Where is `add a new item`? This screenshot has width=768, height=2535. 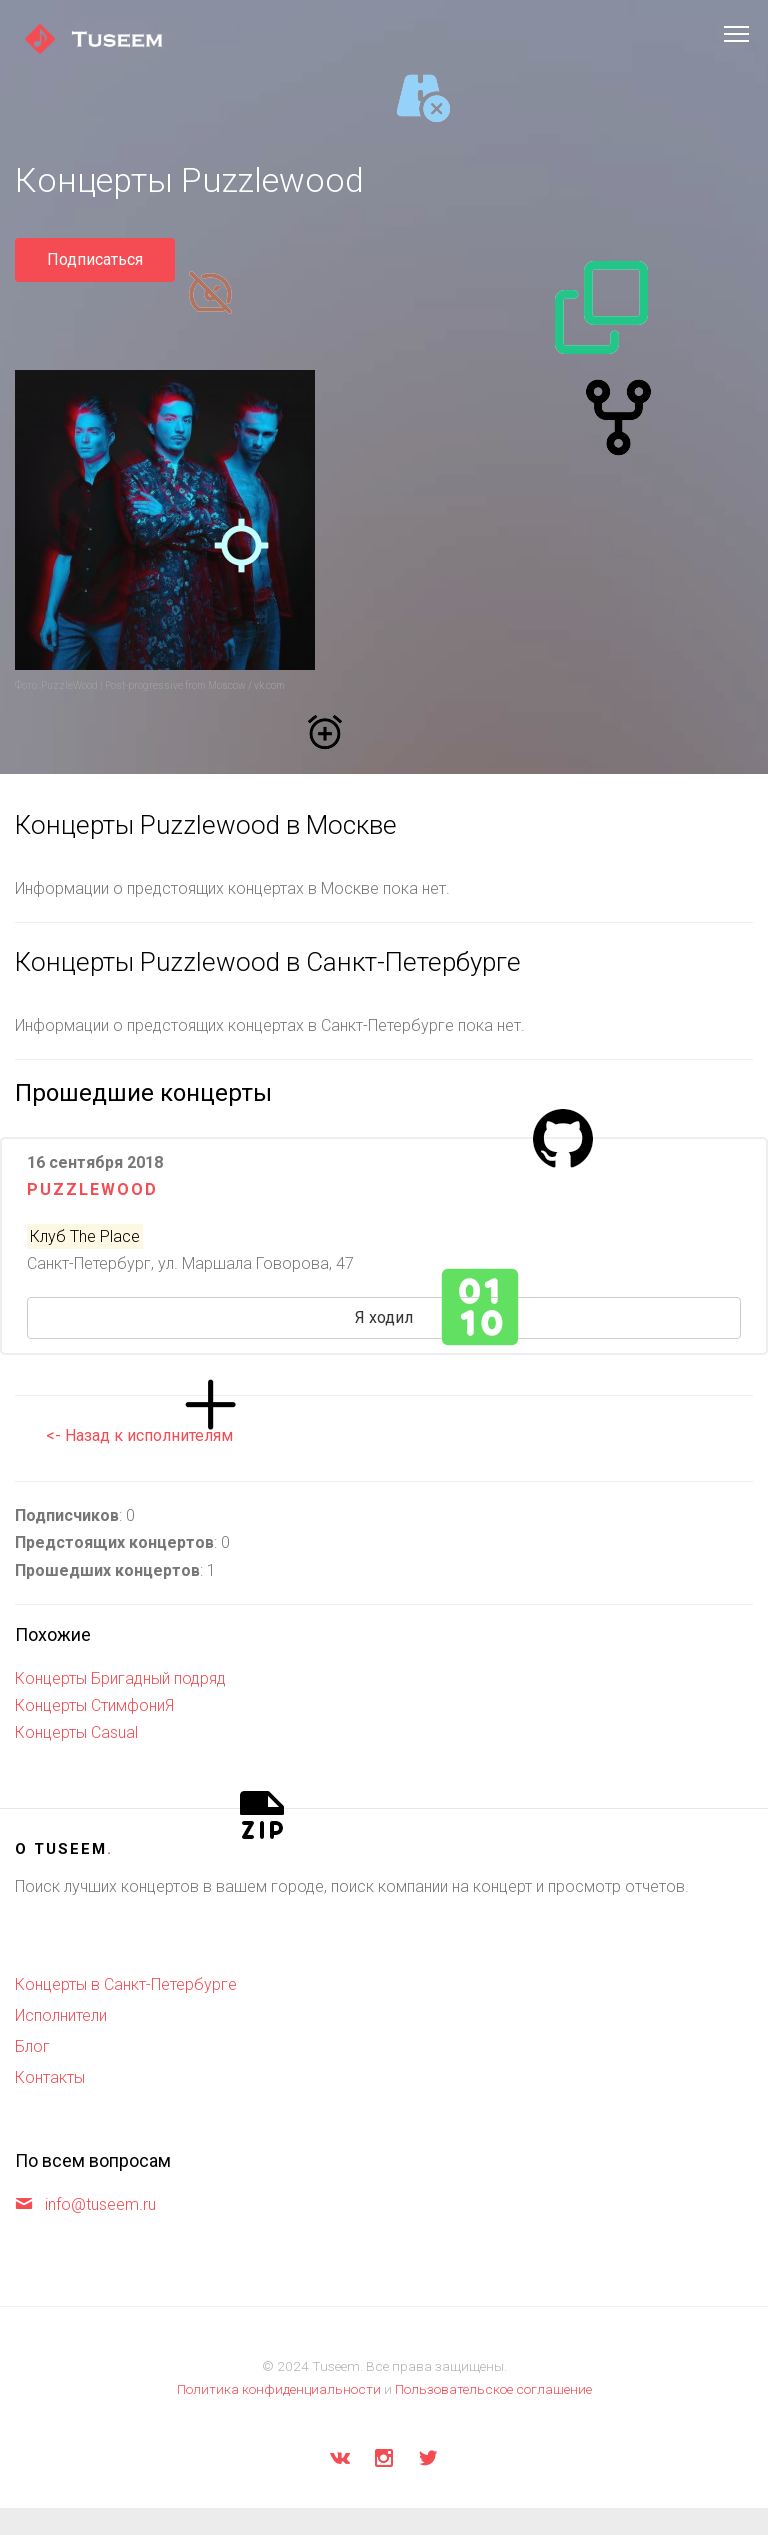
add a new item is located at coordinates (211, 1405).